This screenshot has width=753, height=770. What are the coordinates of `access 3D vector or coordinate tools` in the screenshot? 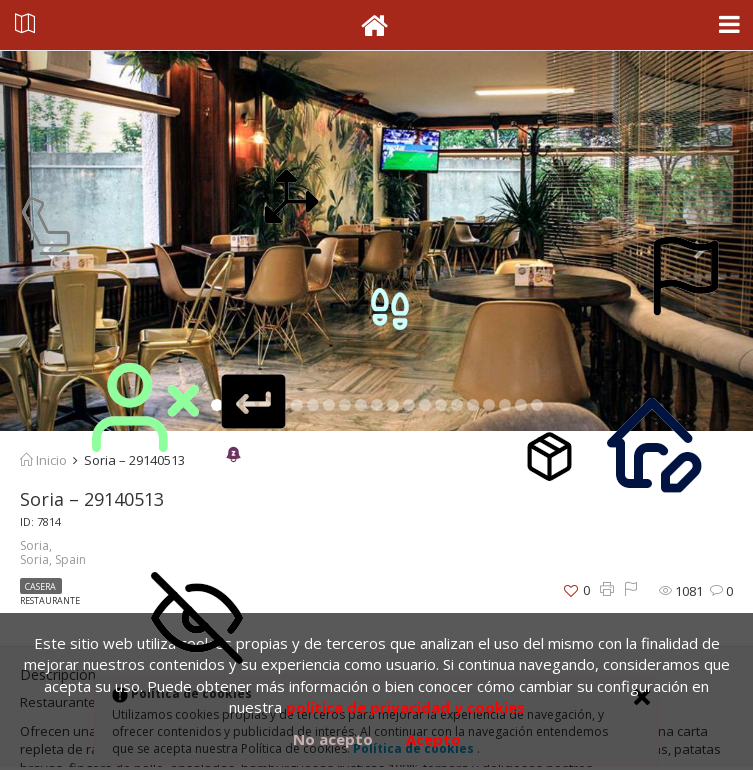 It's located at (288, 199).